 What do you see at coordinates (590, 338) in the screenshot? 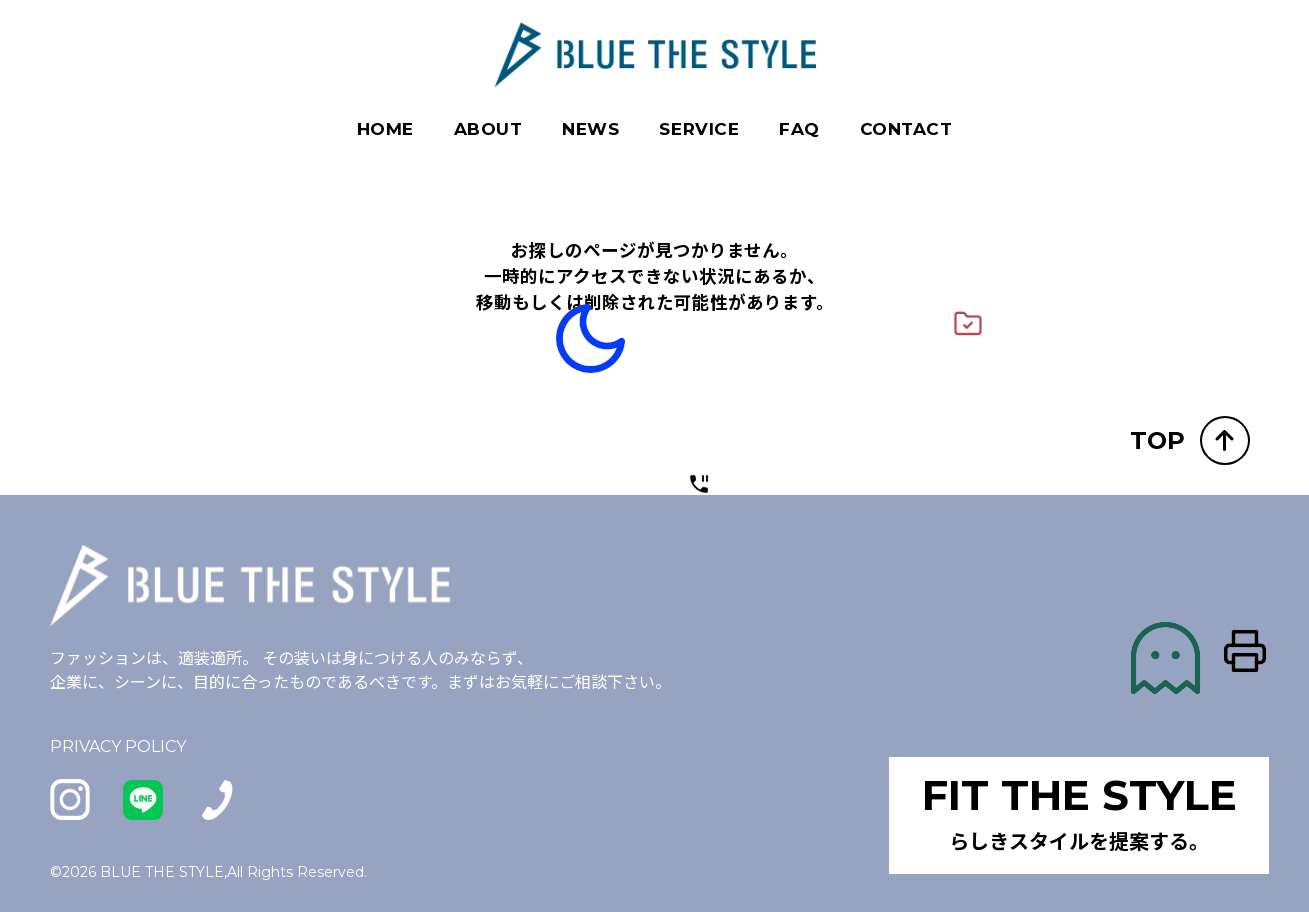
I see `toggle dark mode or night theme` at bounding box center [590, 338].